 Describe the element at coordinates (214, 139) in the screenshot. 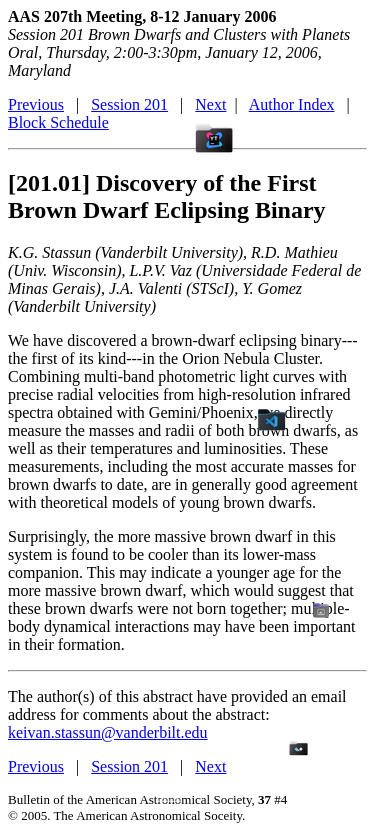

I see `open YouTrack project folder` at that location.